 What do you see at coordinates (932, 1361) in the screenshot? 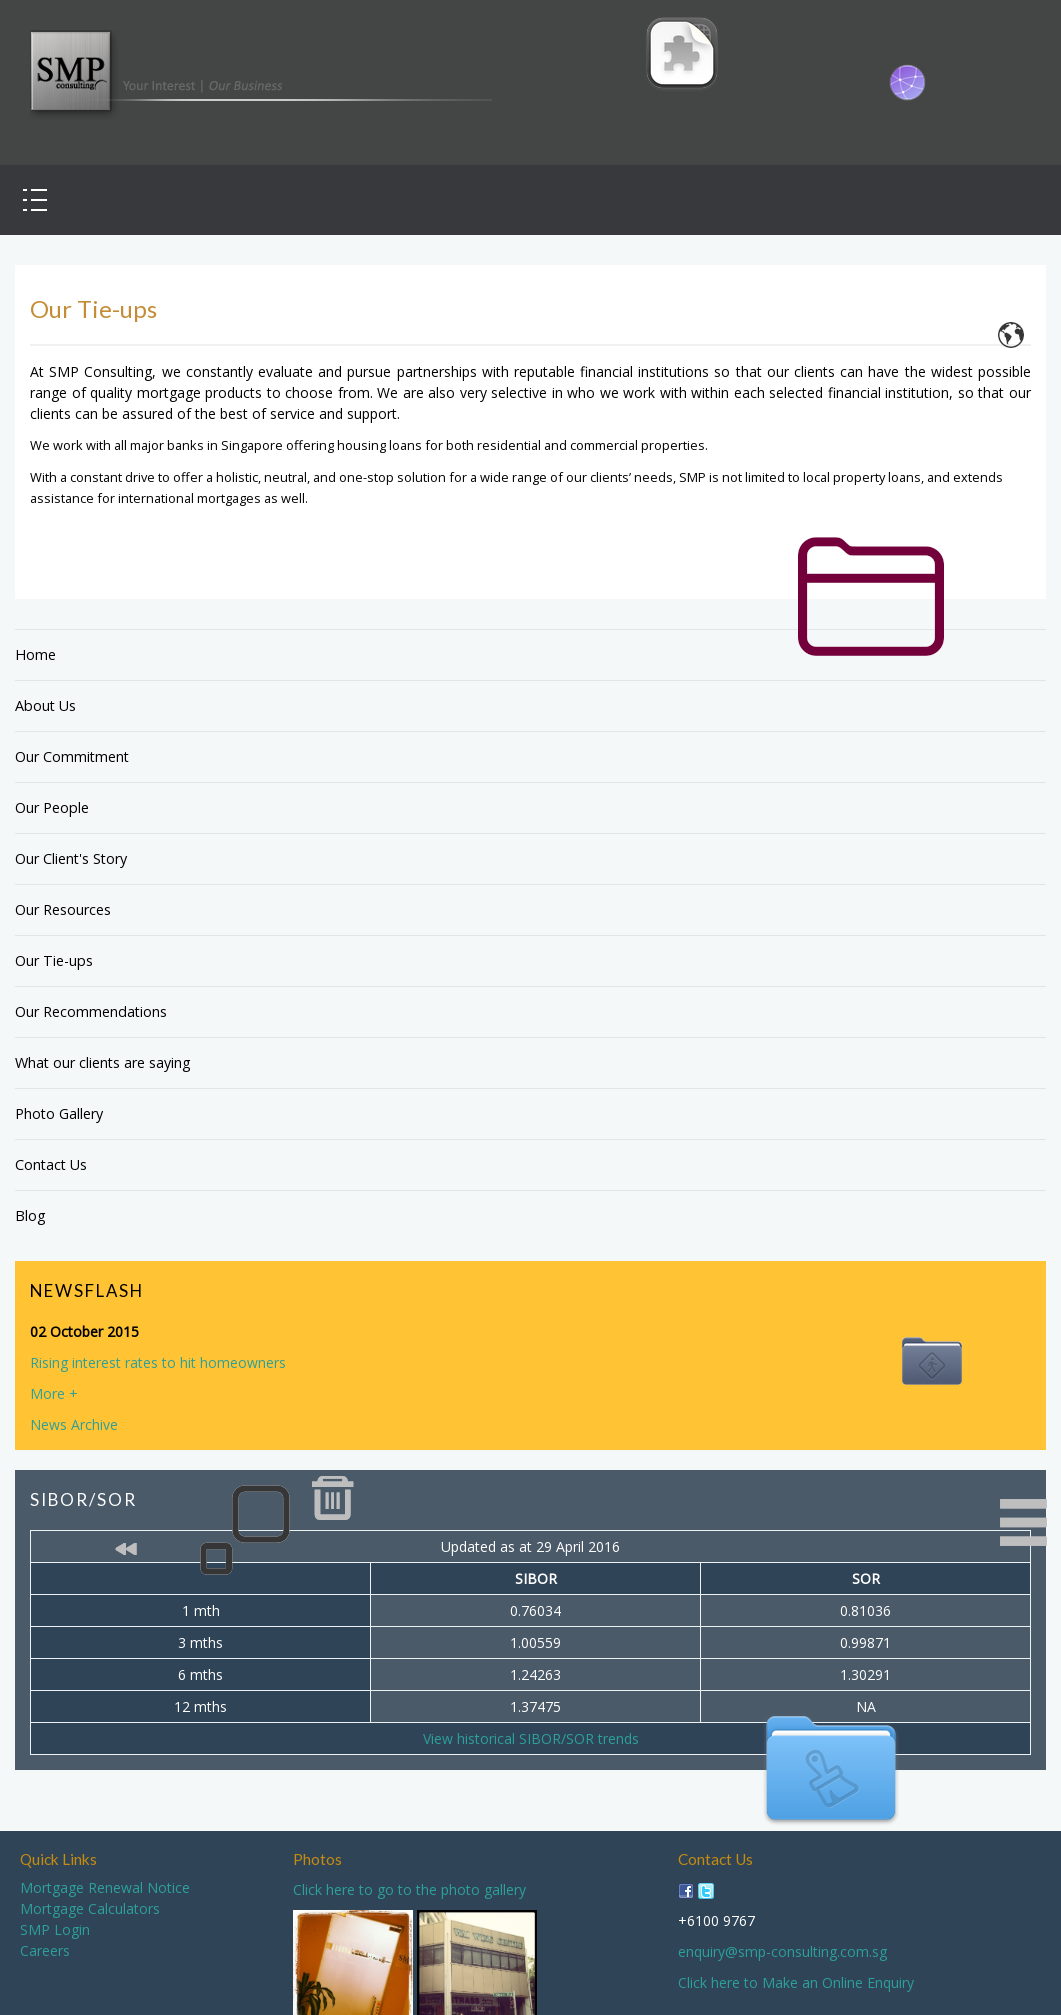
I see `access public or shared files folder` at bounding box center [932, 1361].